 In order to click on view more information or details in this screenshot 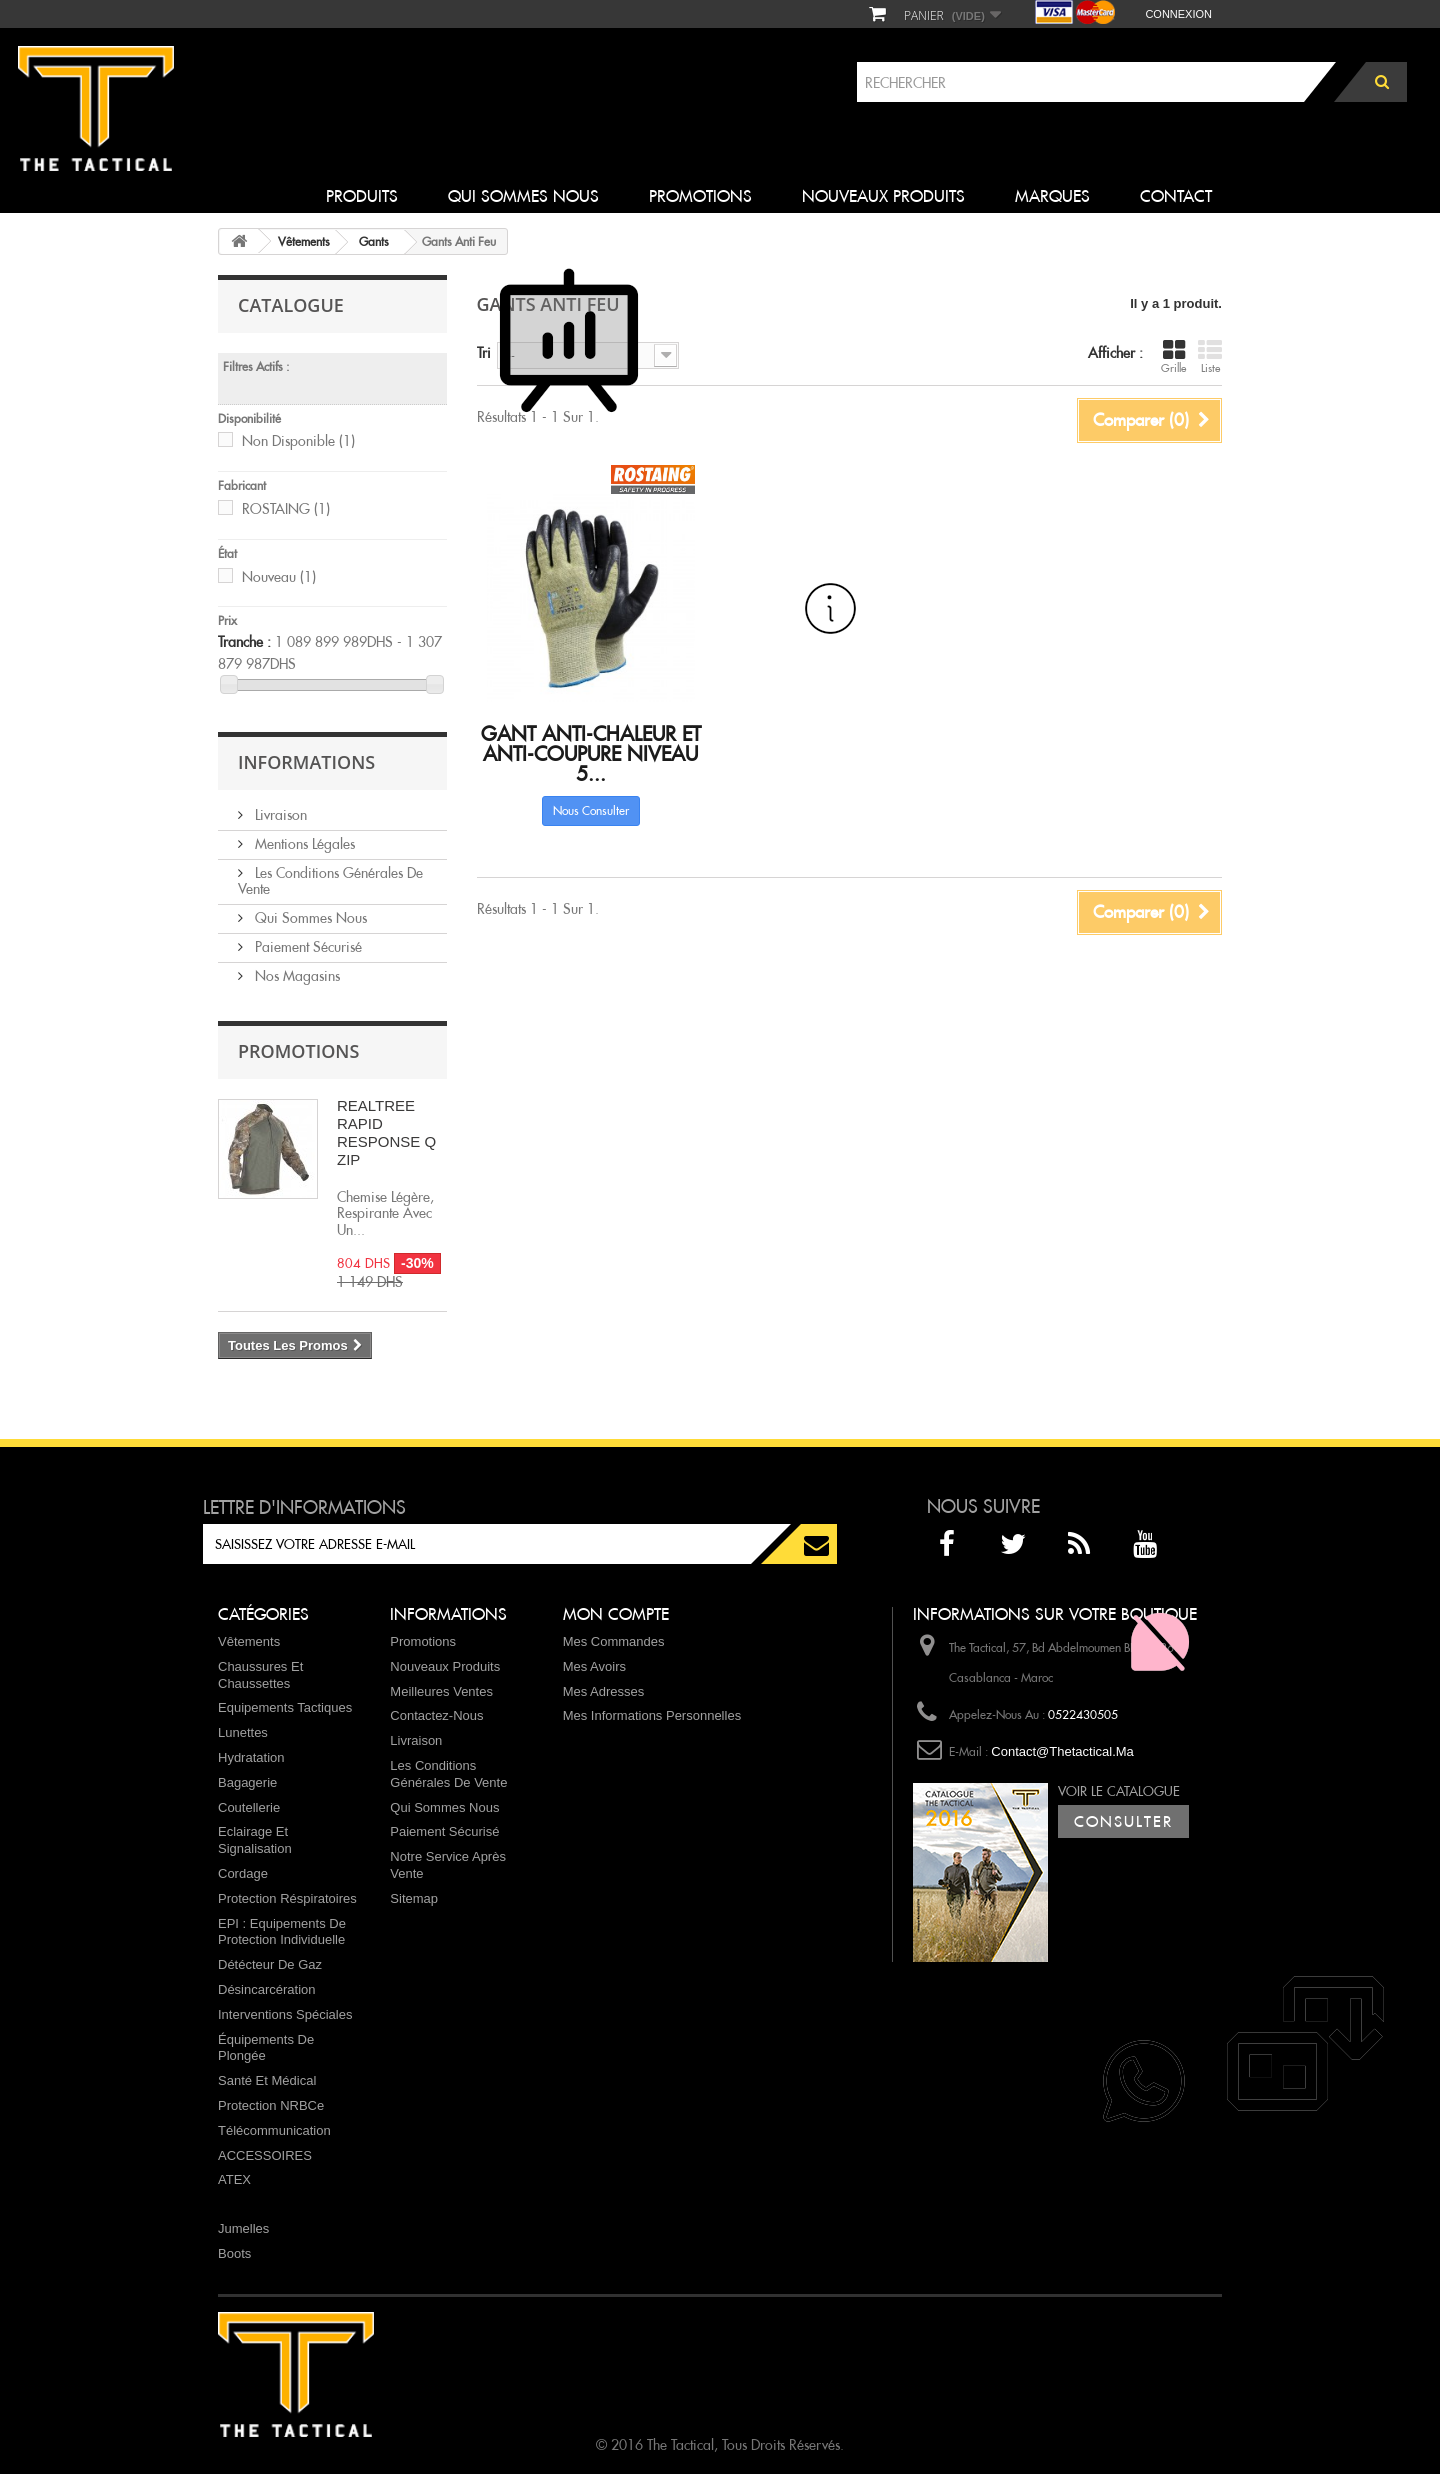, I will do `click(830, 608)`.